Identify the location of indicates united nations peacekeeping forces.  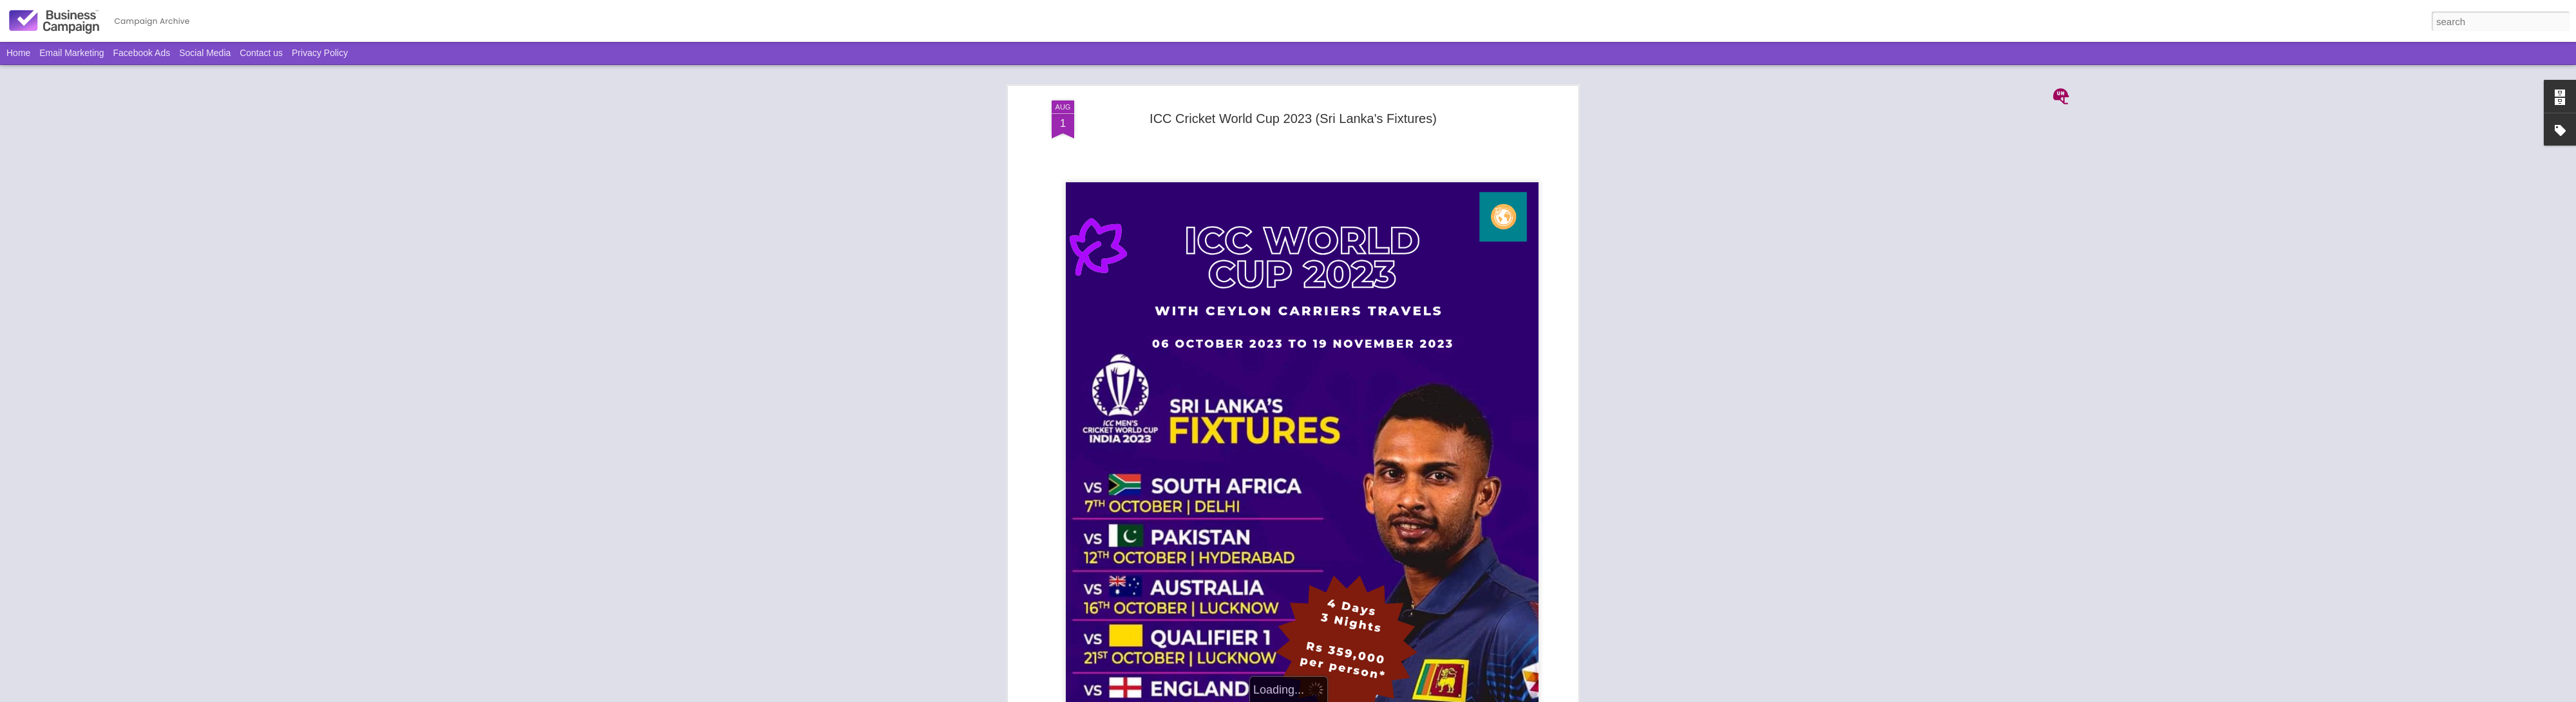
(2061, 96).